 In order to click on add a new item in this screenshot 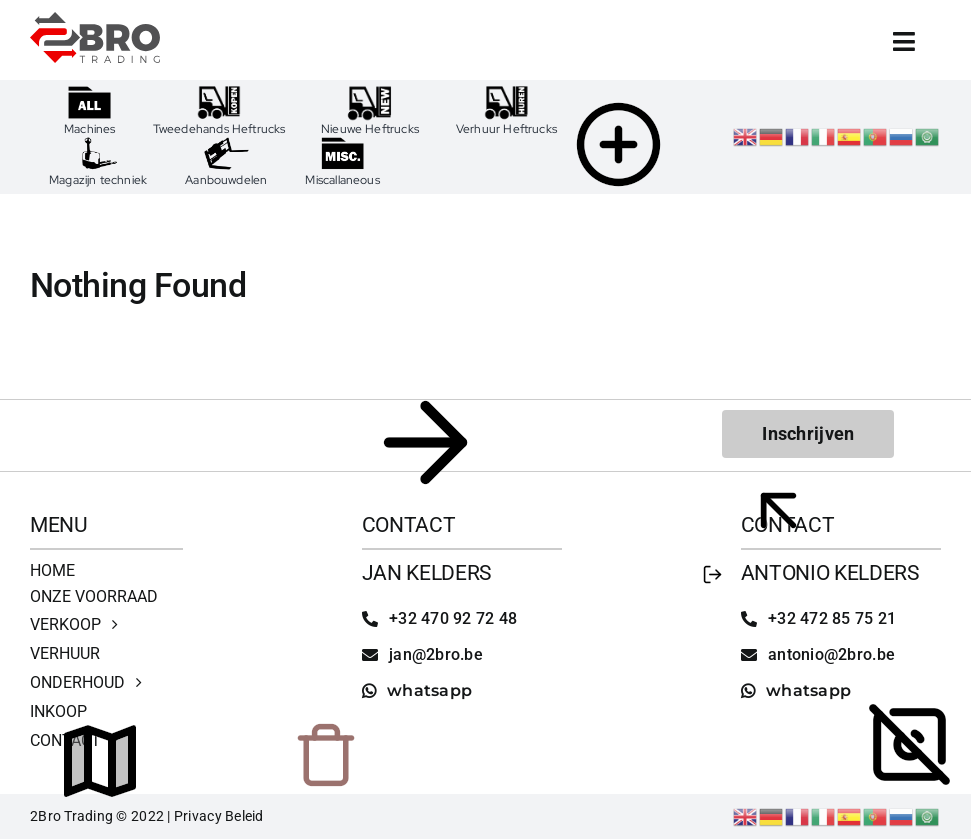, I will do `click(618, 144)`.